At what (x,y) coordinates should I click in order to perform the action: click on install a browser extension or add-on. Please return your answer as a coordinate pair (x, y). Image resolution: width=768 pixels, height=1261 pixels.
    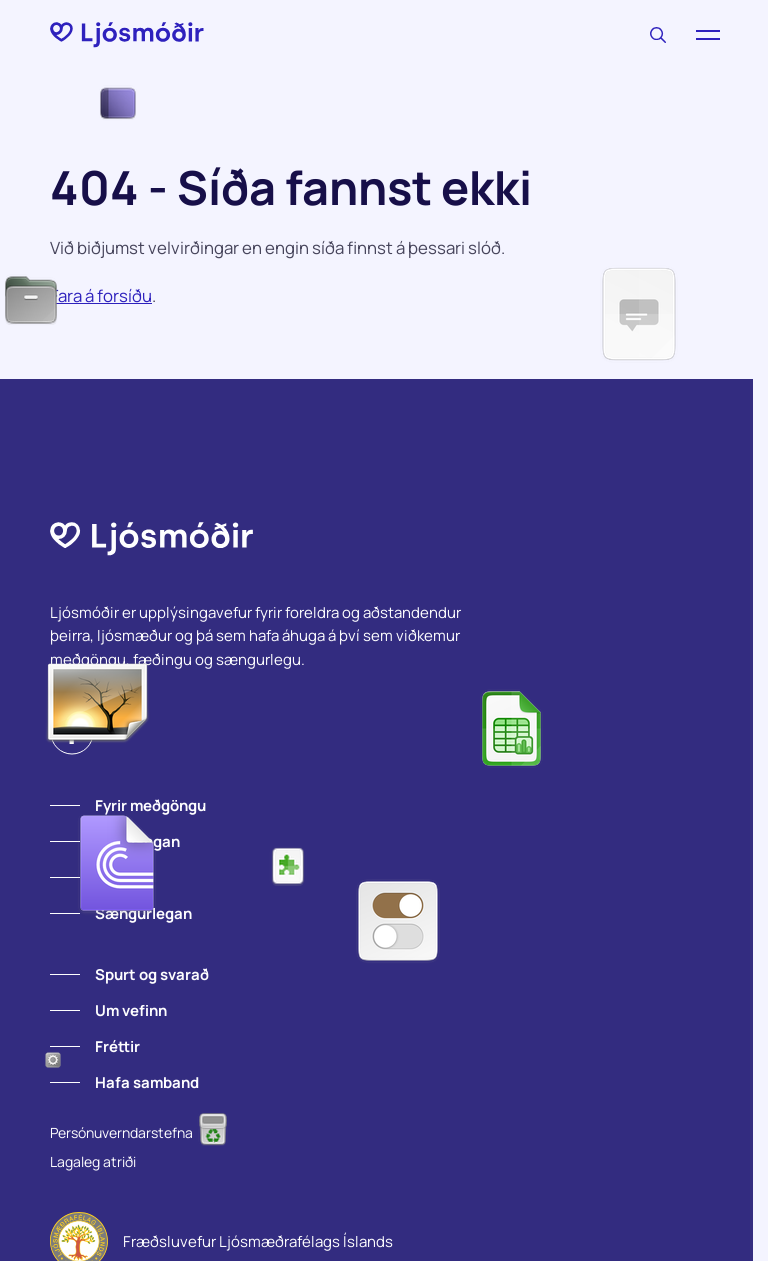
    Looking at the image, I should click on (288, 866).